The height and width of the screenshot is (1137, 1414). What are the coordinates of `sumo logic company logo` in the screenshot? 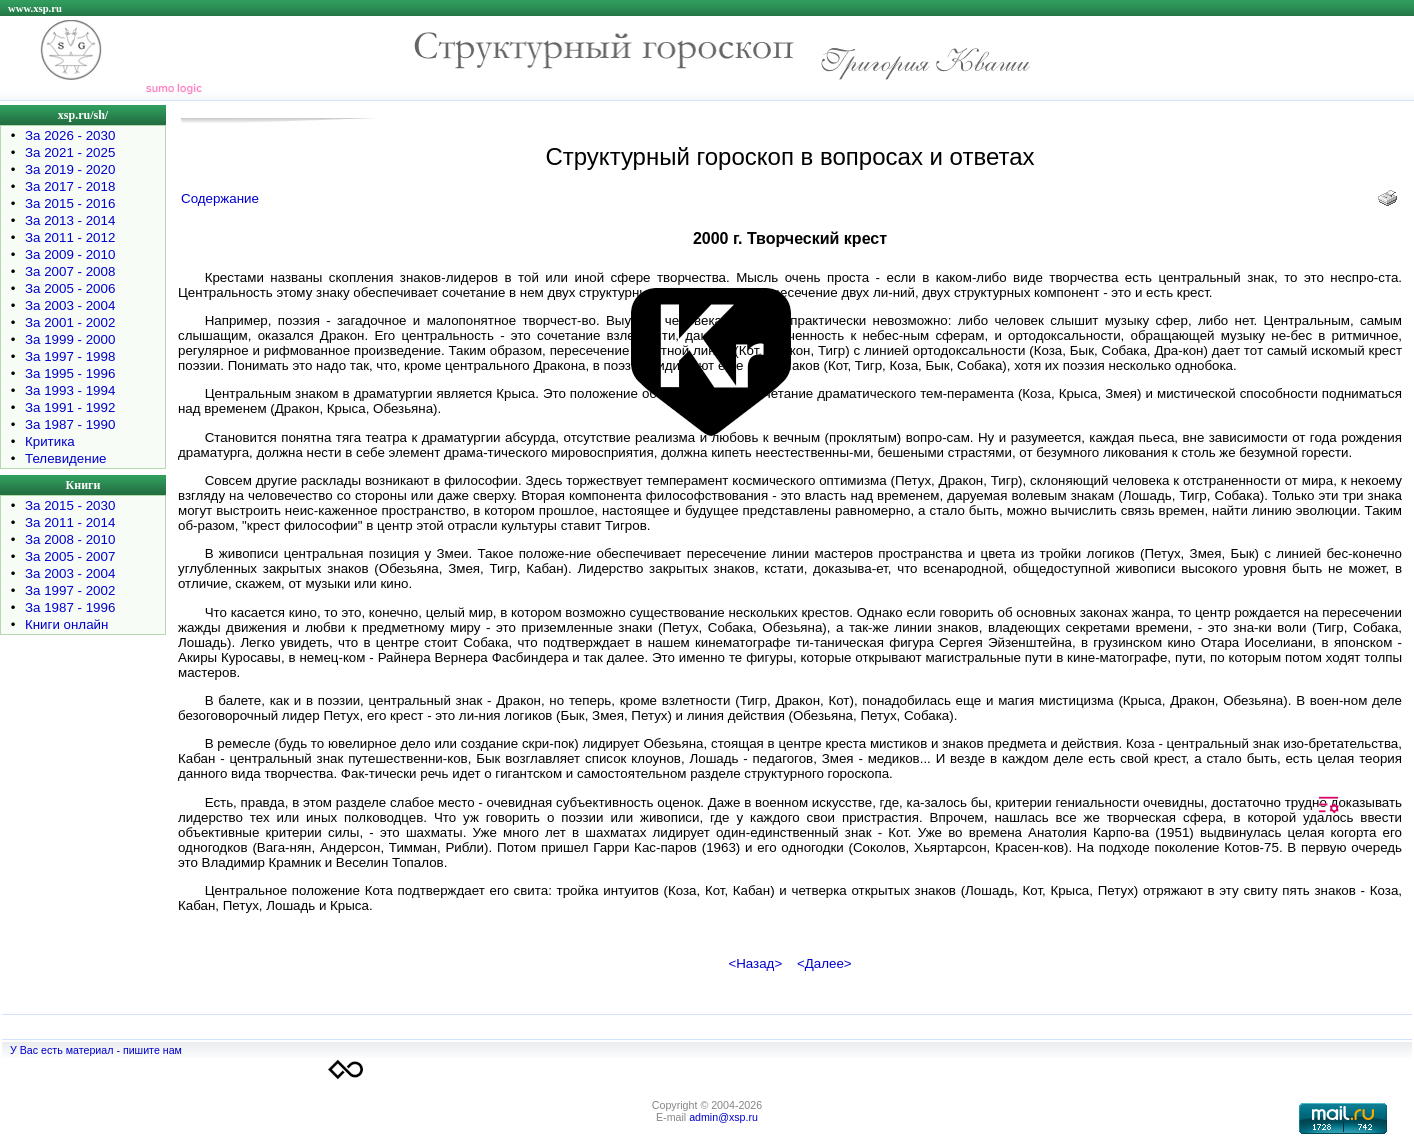 It's located at (174, 89).